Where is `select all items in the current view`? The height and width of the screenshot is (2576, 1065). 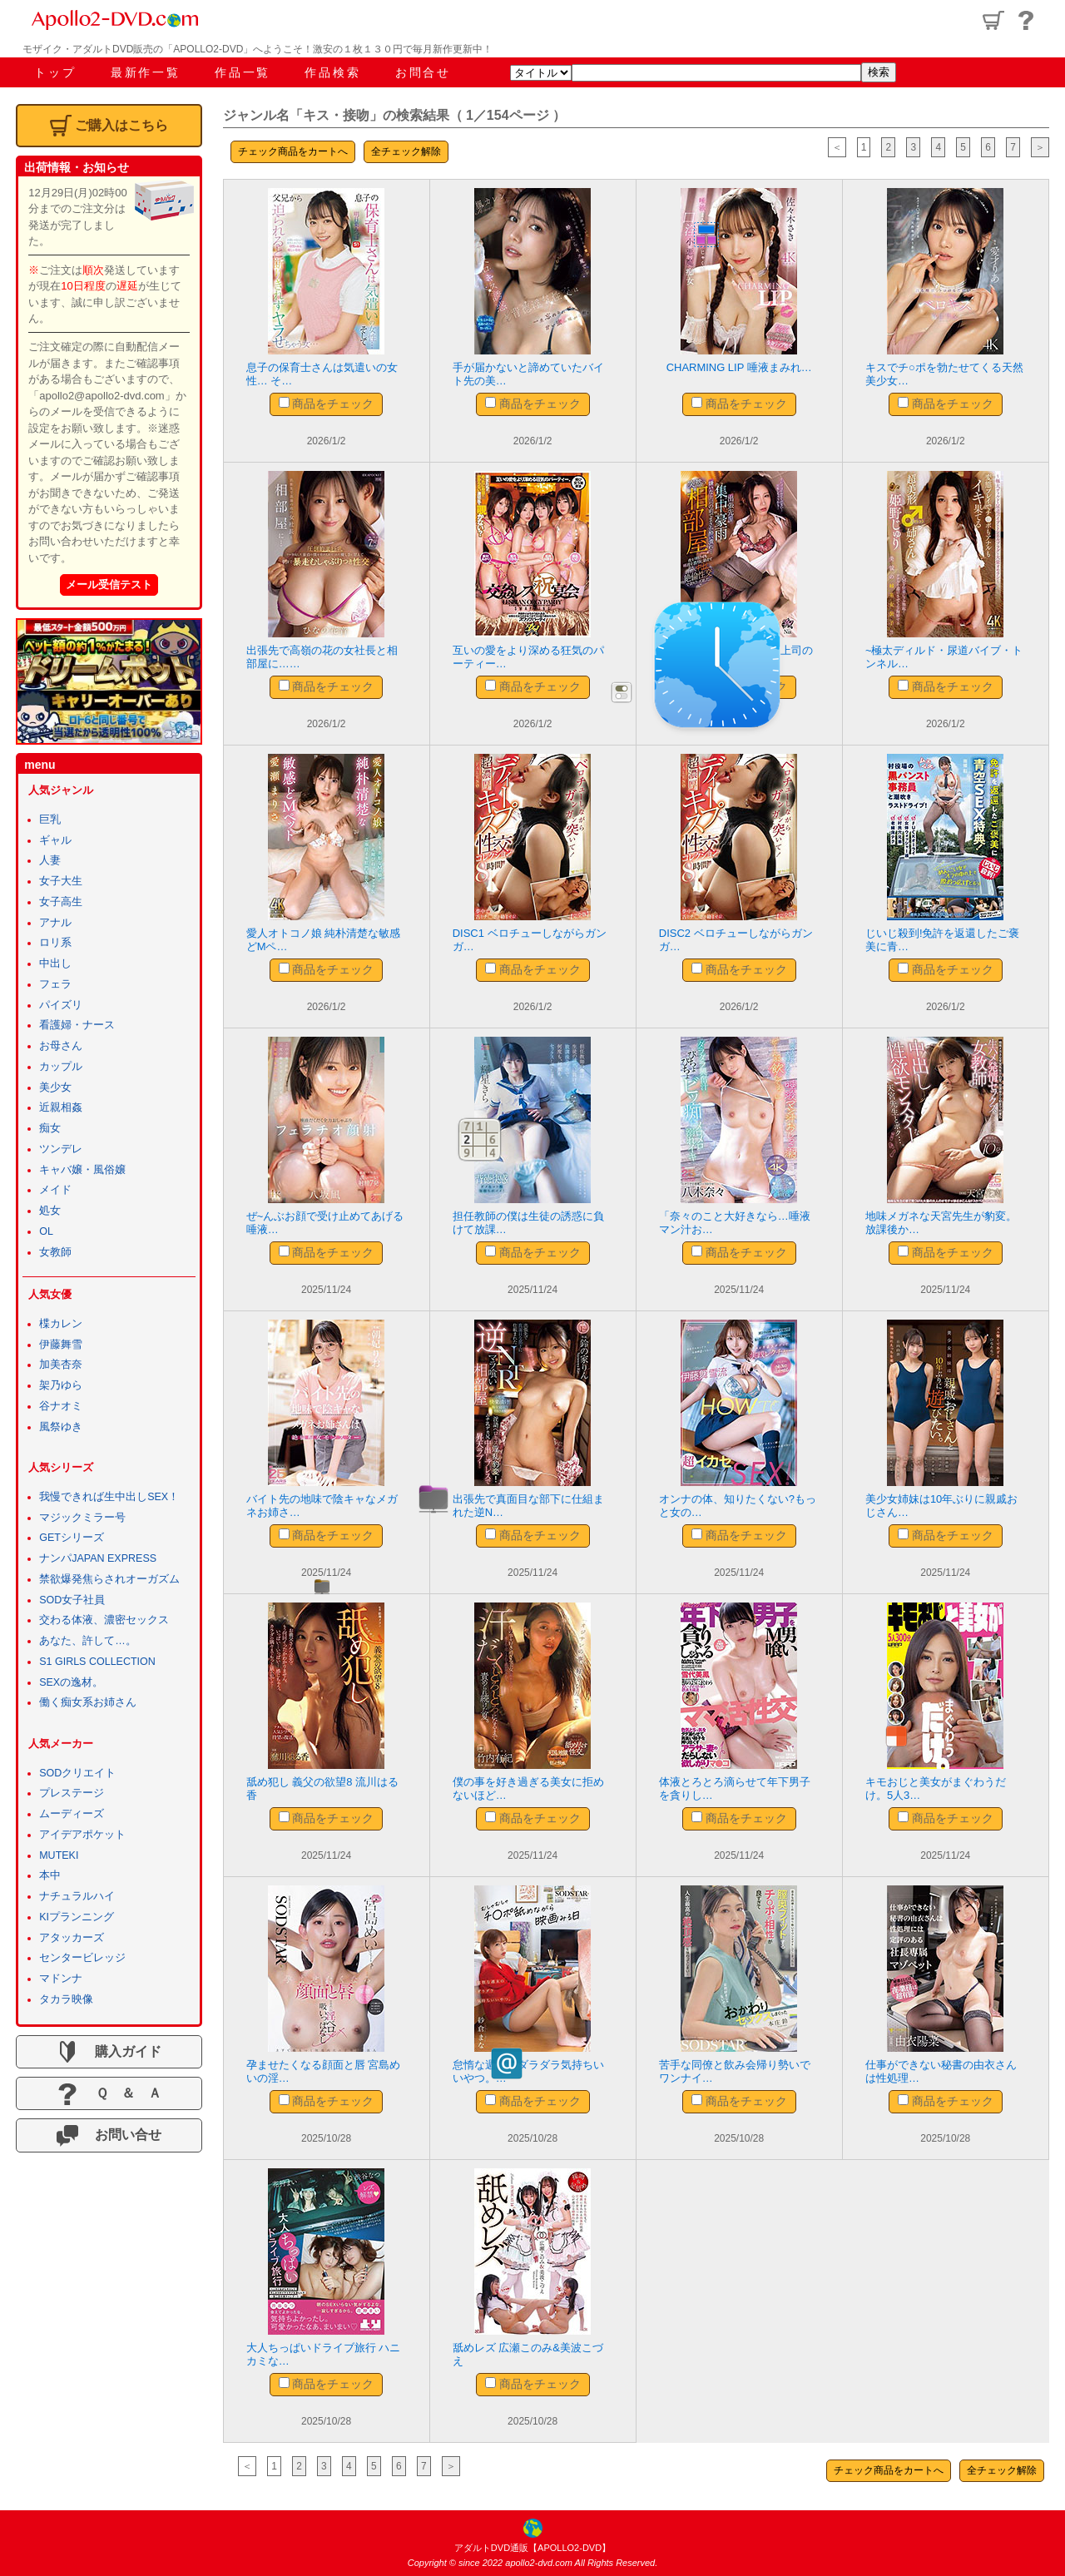 select all items in the current view is located at coordinates (706, 235).